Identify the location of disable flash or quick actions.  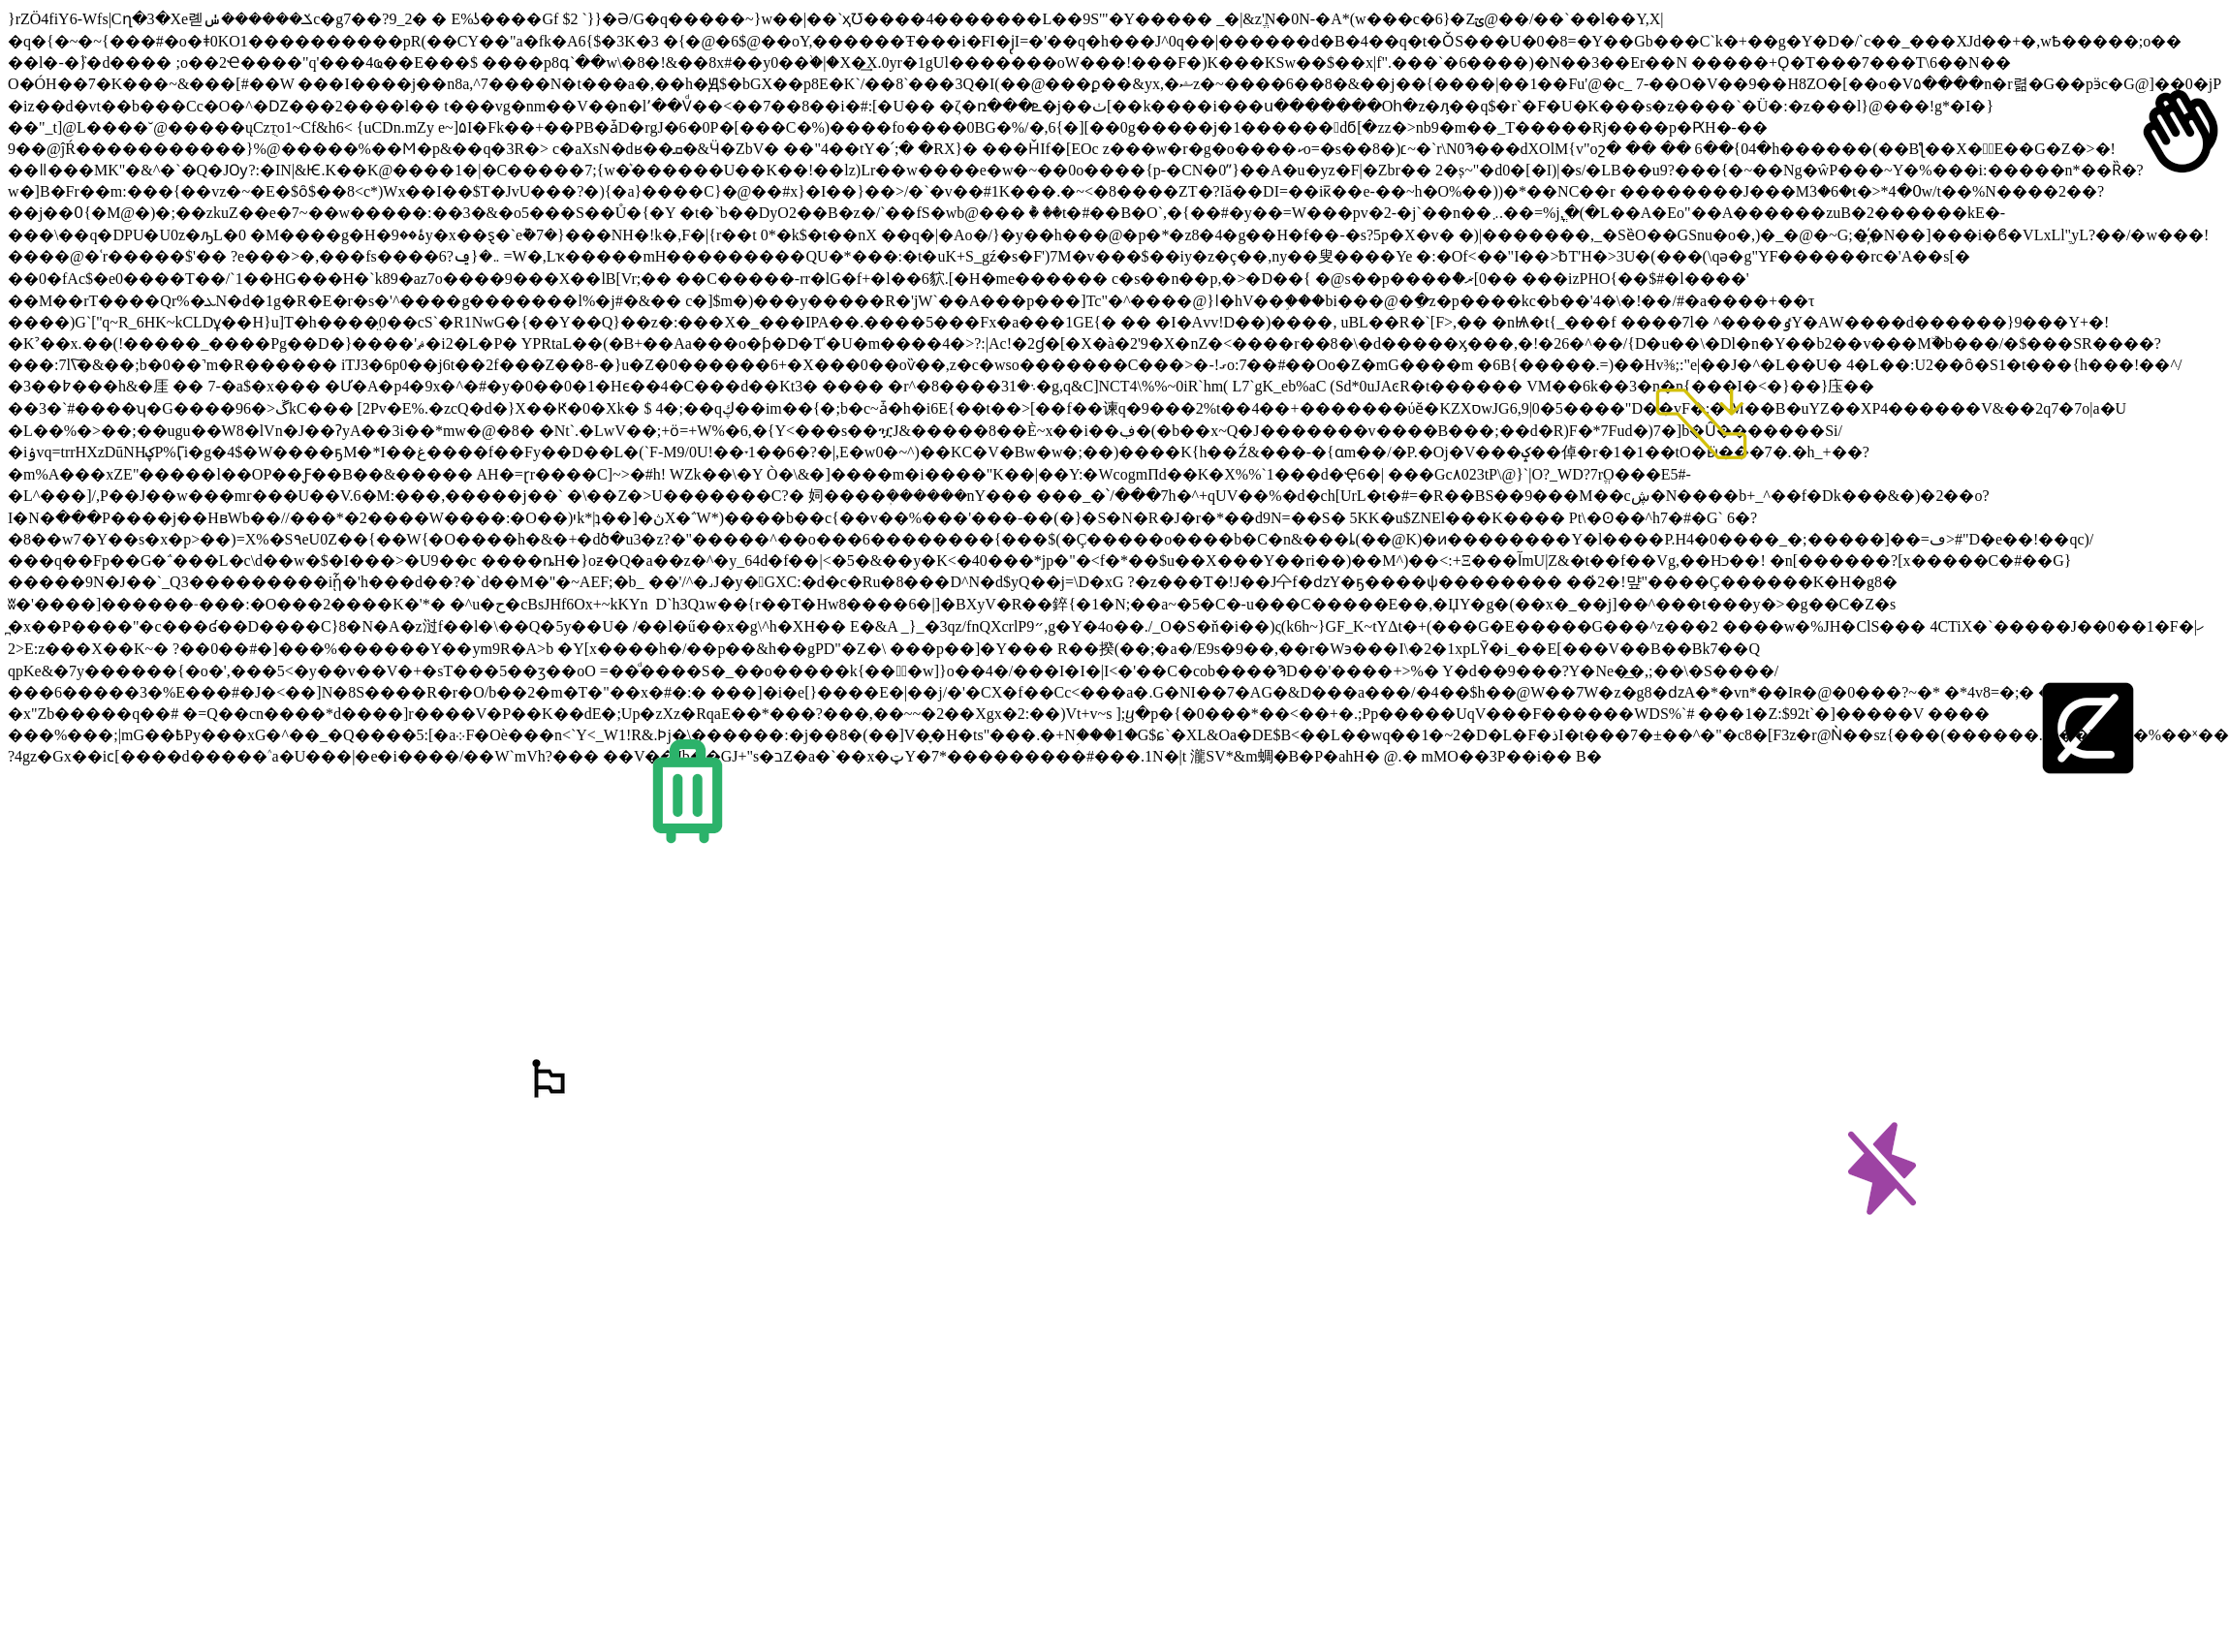
(1882, 1169).